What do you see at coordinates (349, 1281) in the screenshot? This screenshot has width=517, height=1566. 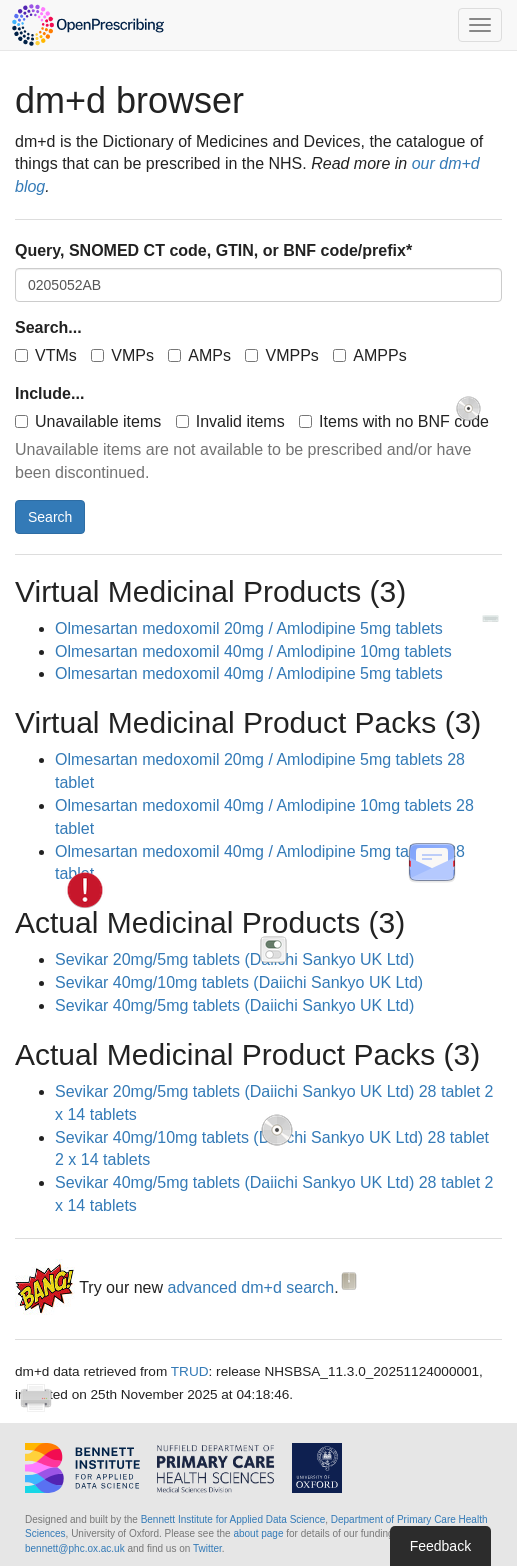 I see `open file roller archive manager` at bounding box center [349, 1281].